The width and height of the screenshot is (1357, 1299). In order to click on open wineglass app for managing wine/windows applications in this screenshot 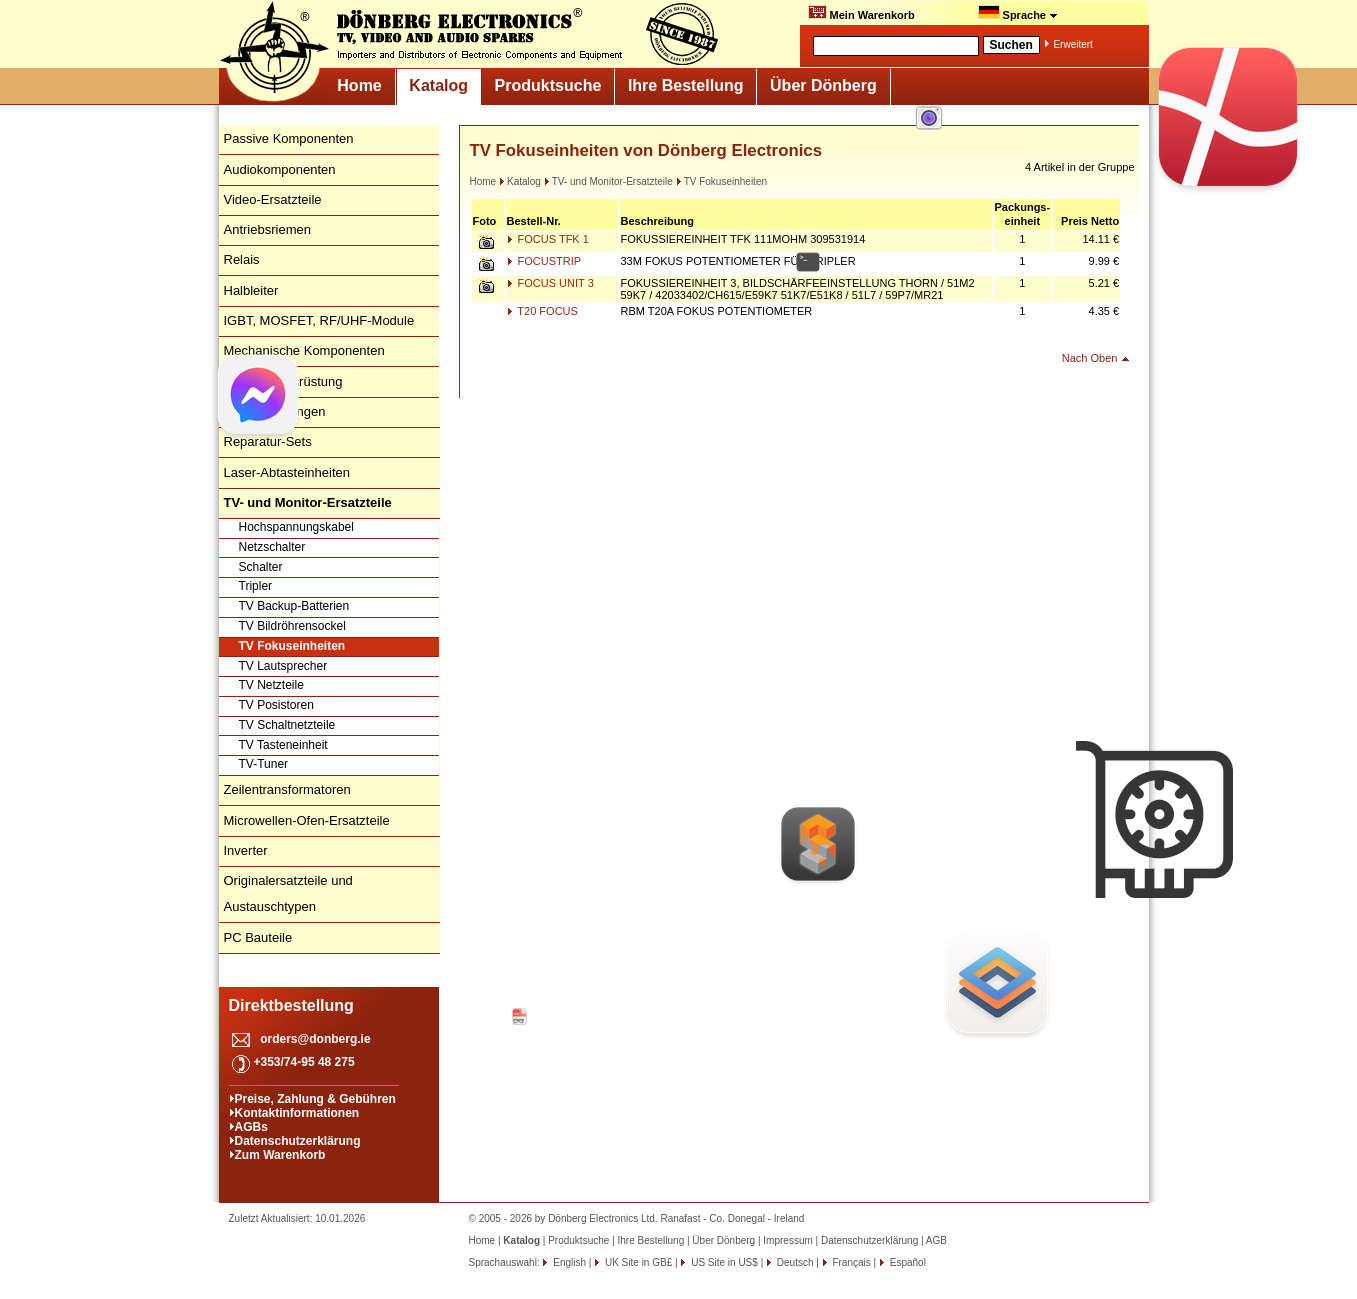, I will do `click(1228, 117)`.